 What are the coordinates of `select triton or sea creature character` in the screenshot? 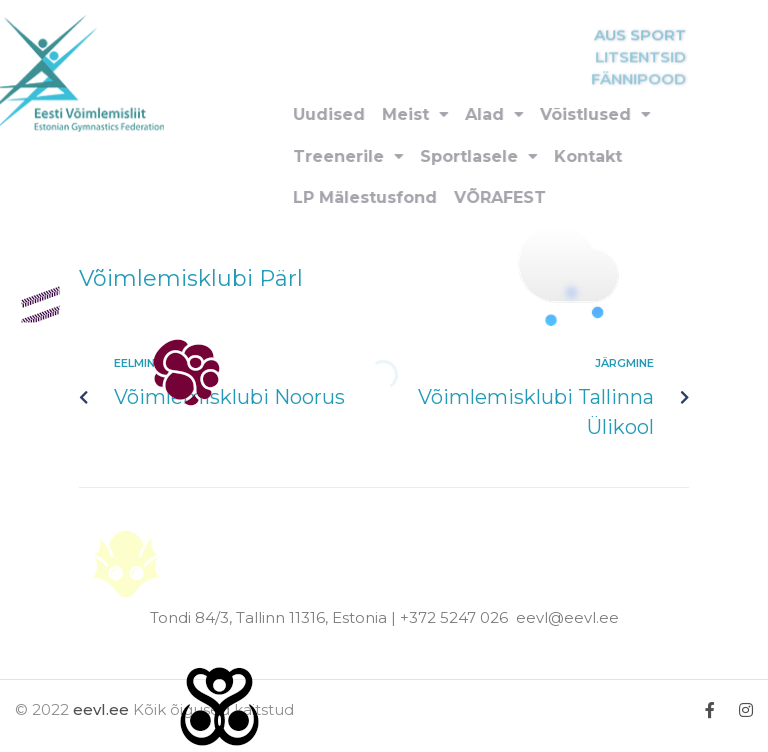 It's located at (126, 564).